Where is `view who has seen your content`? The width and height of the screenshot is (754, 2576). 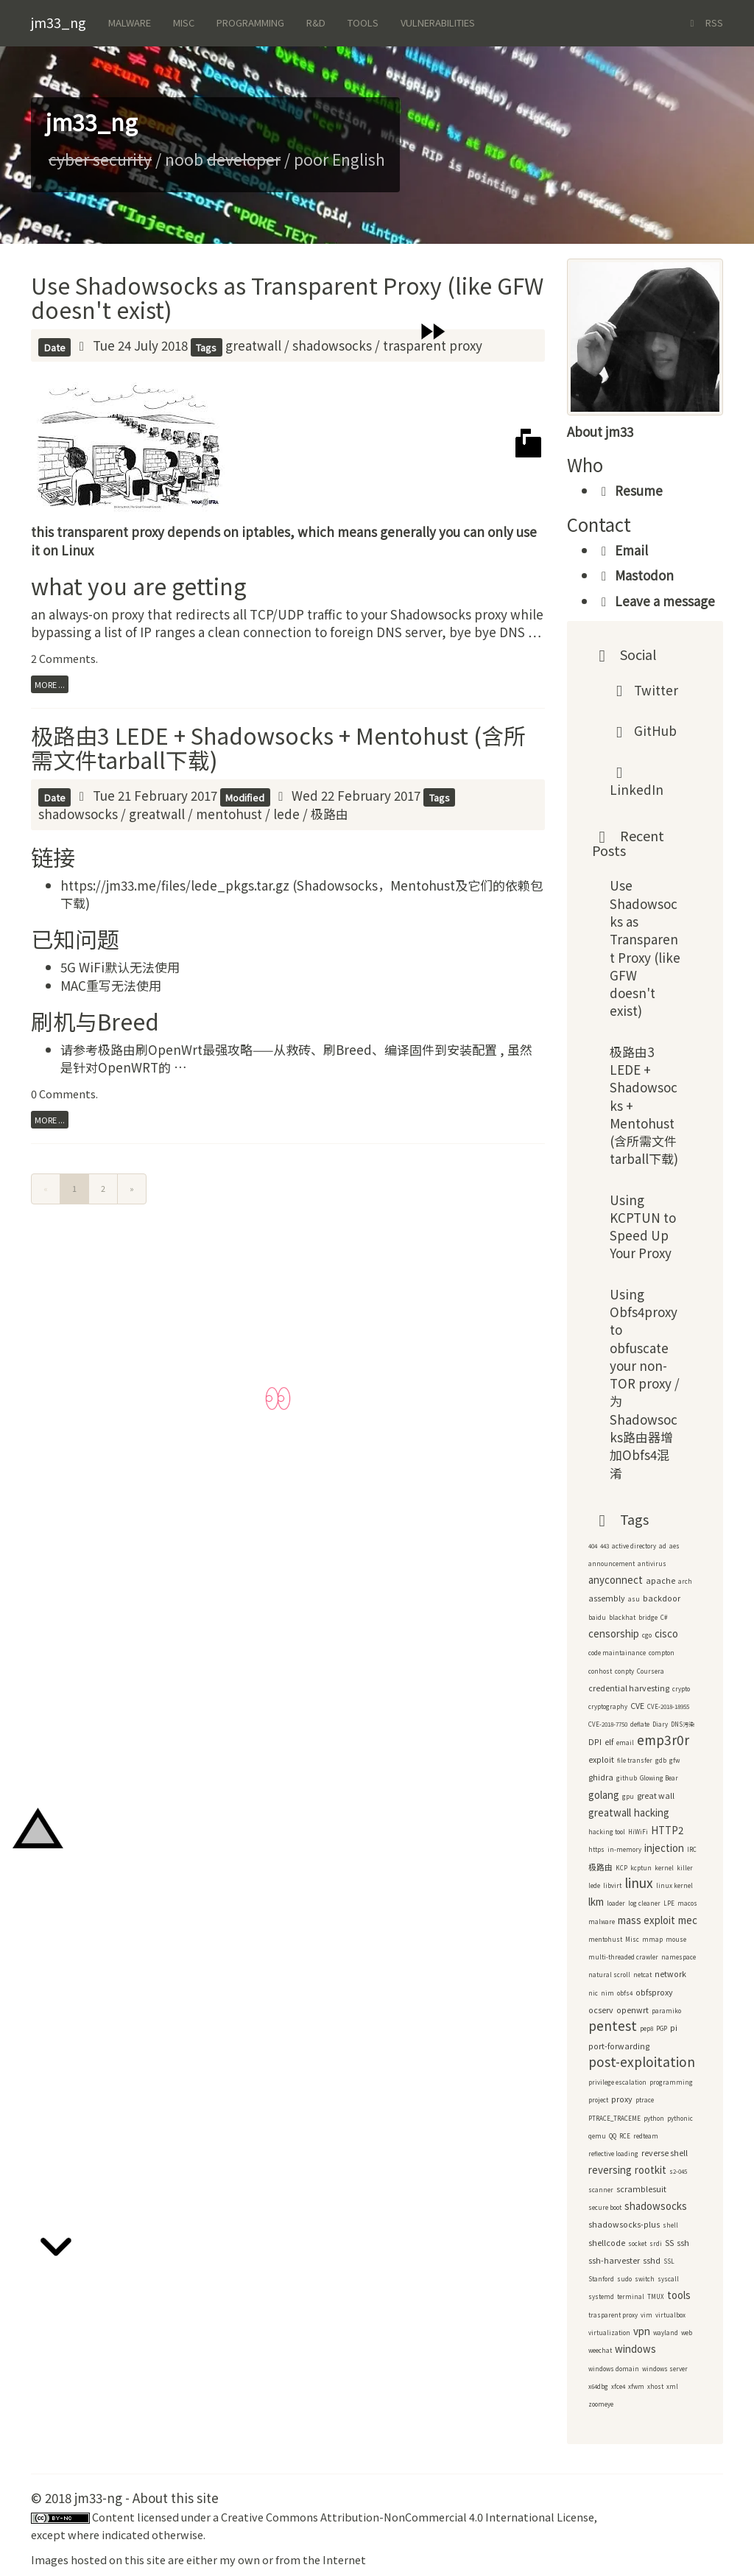
view who has seen your content is located at coordinates (278, 1398).